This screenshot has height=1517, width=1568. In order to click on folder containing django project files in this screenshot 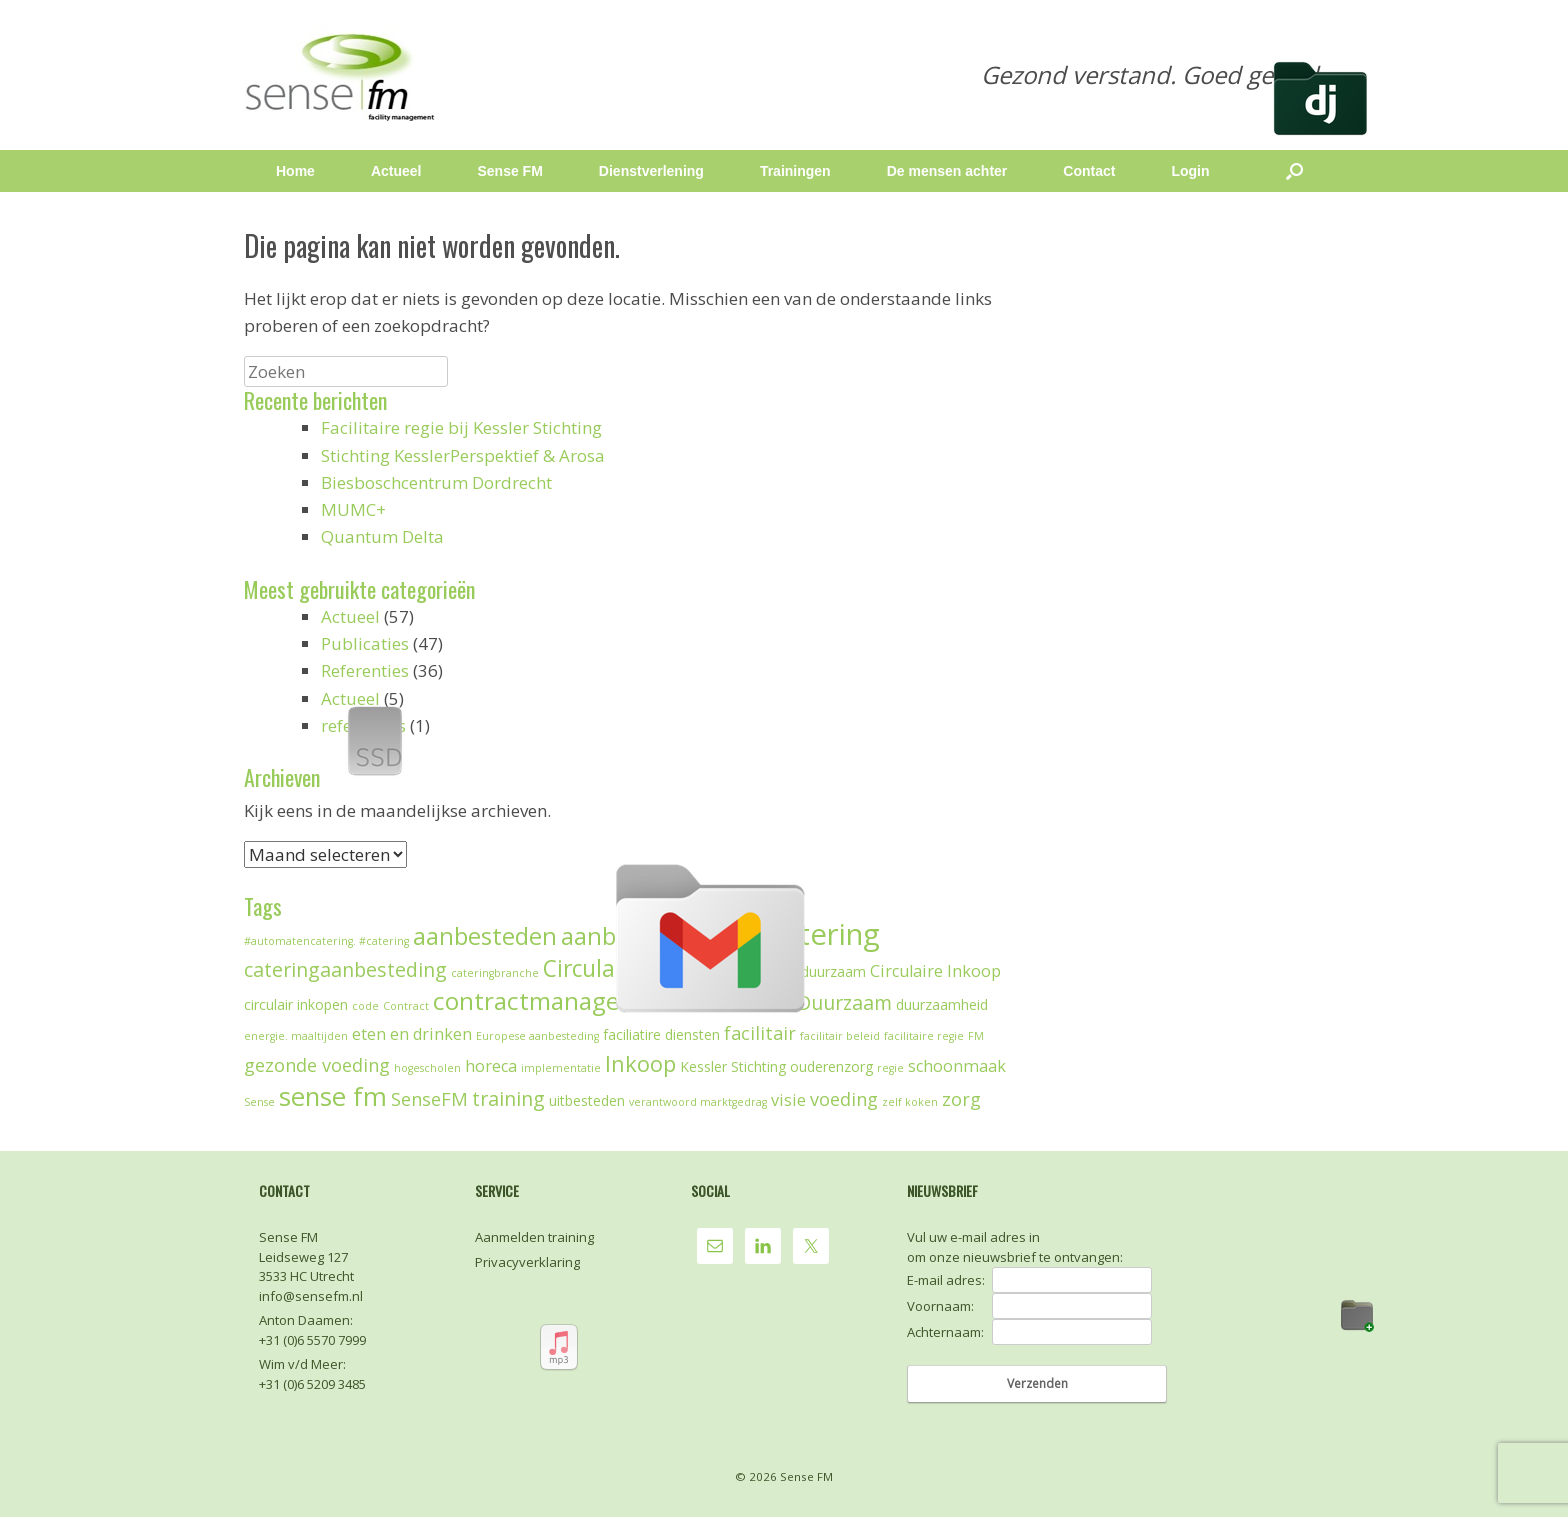, I will do `click(1320, 101)`.